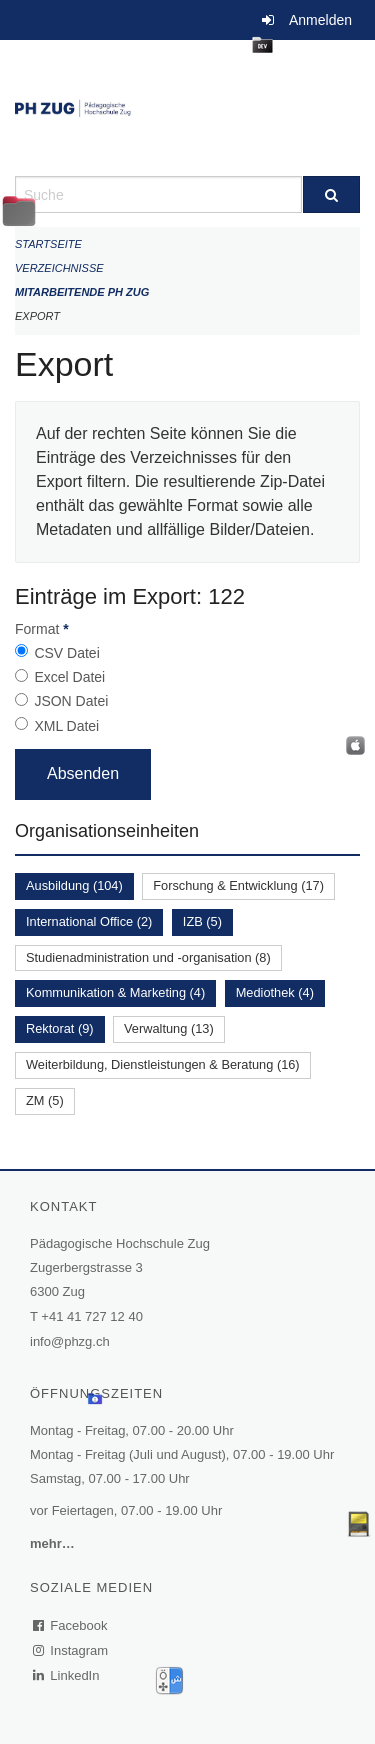 The width and height of the screenshot is (375, 1744). What do you see at coordinates (95, 1399) in the screenshot?
I see `open user profile folder` at bounding box center [95, 1399].